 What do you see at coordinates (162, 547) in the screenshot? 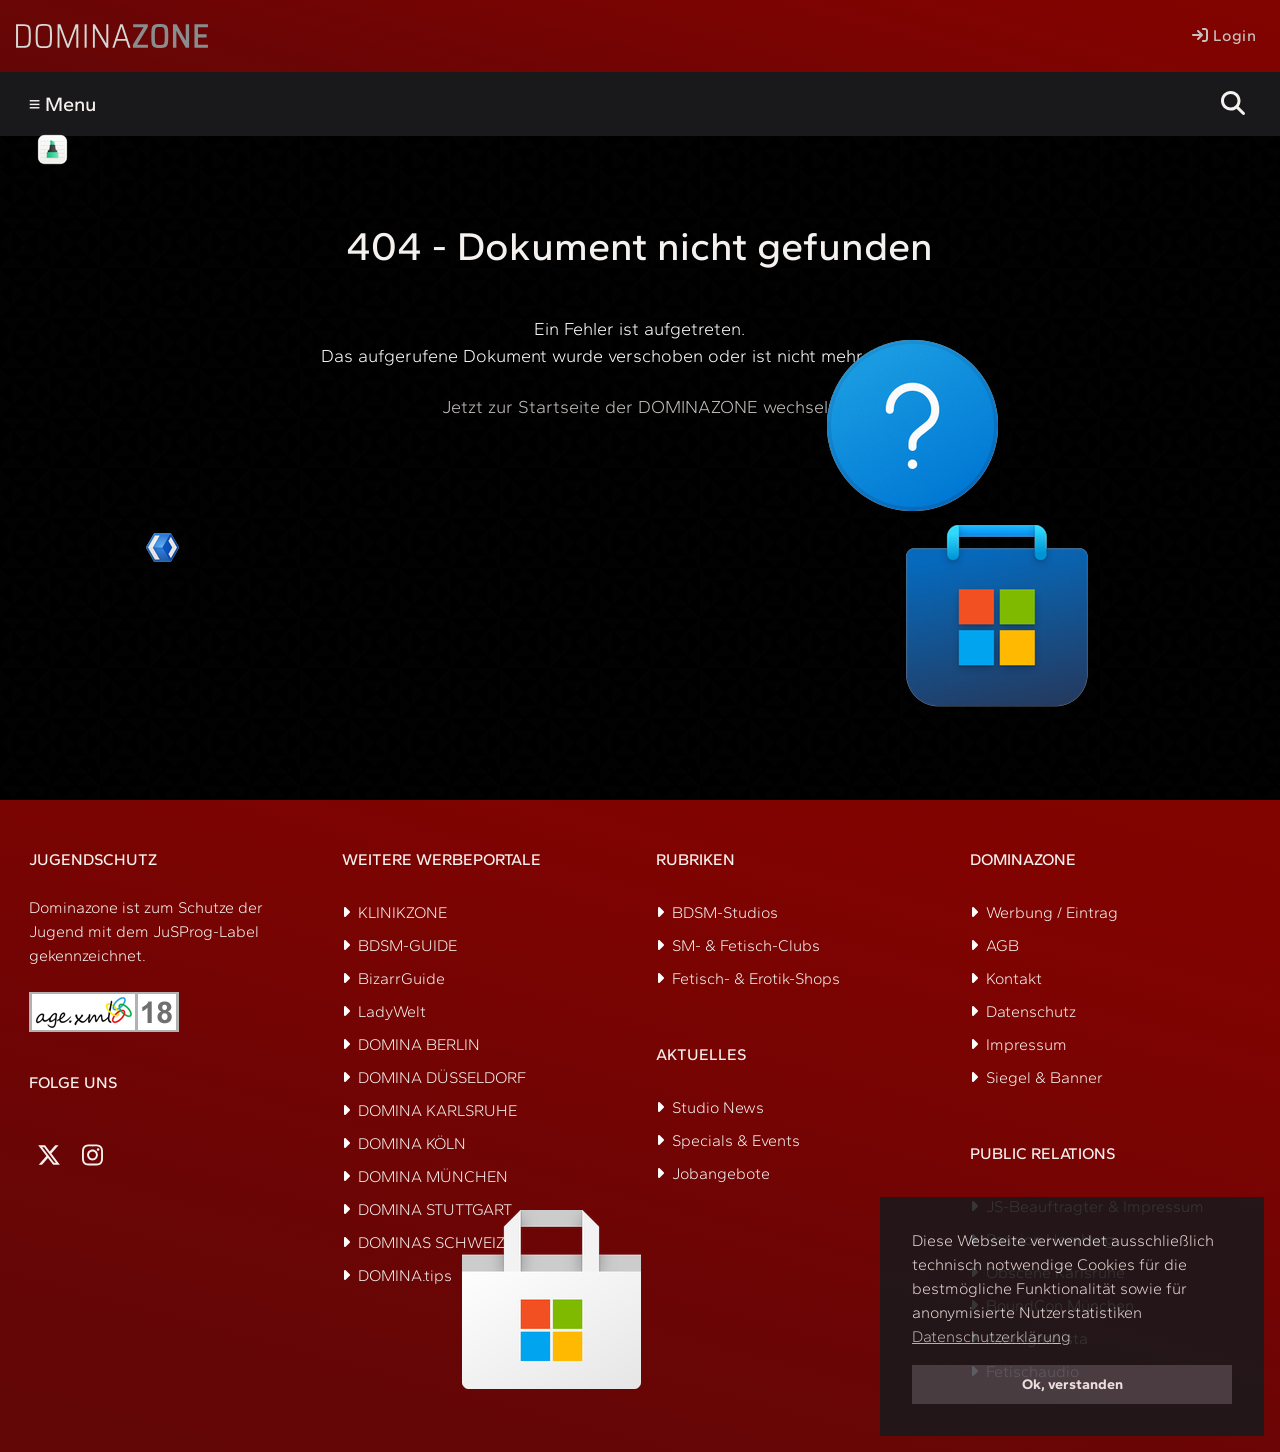
I see `open the interface settings application` at bounding box center [162, 547].